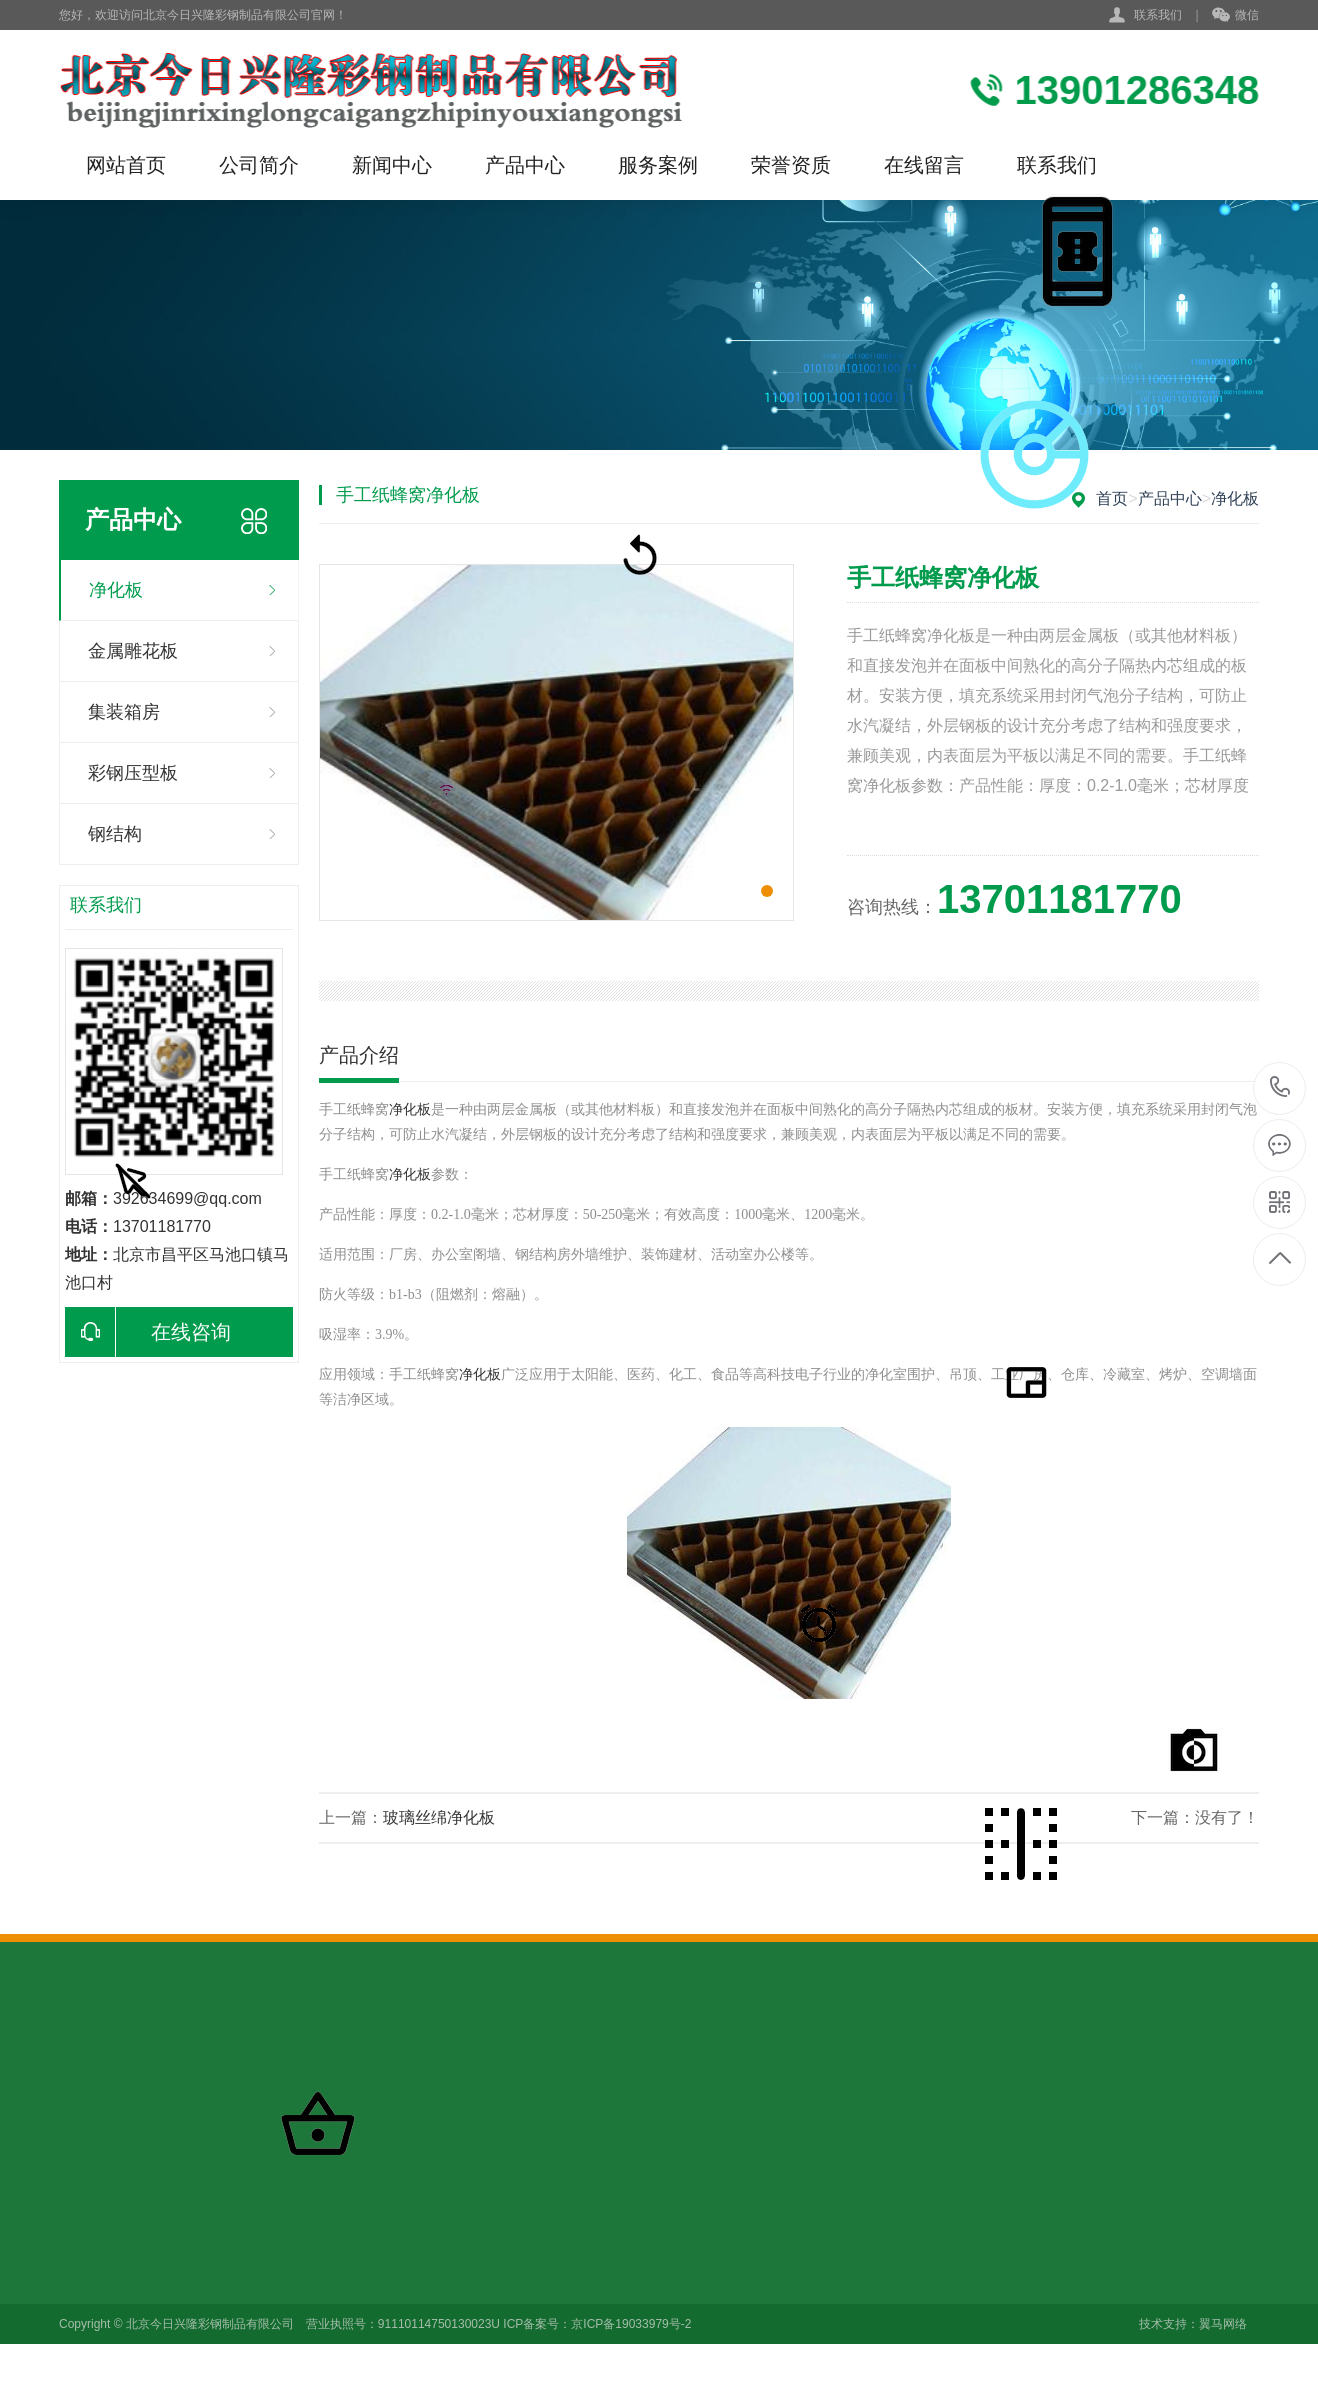 The image size is (1318, 2404). Describe the element at coordinates (1021, 1844) in the screenshot. I see `add a vertical border to selected cells` at that location.